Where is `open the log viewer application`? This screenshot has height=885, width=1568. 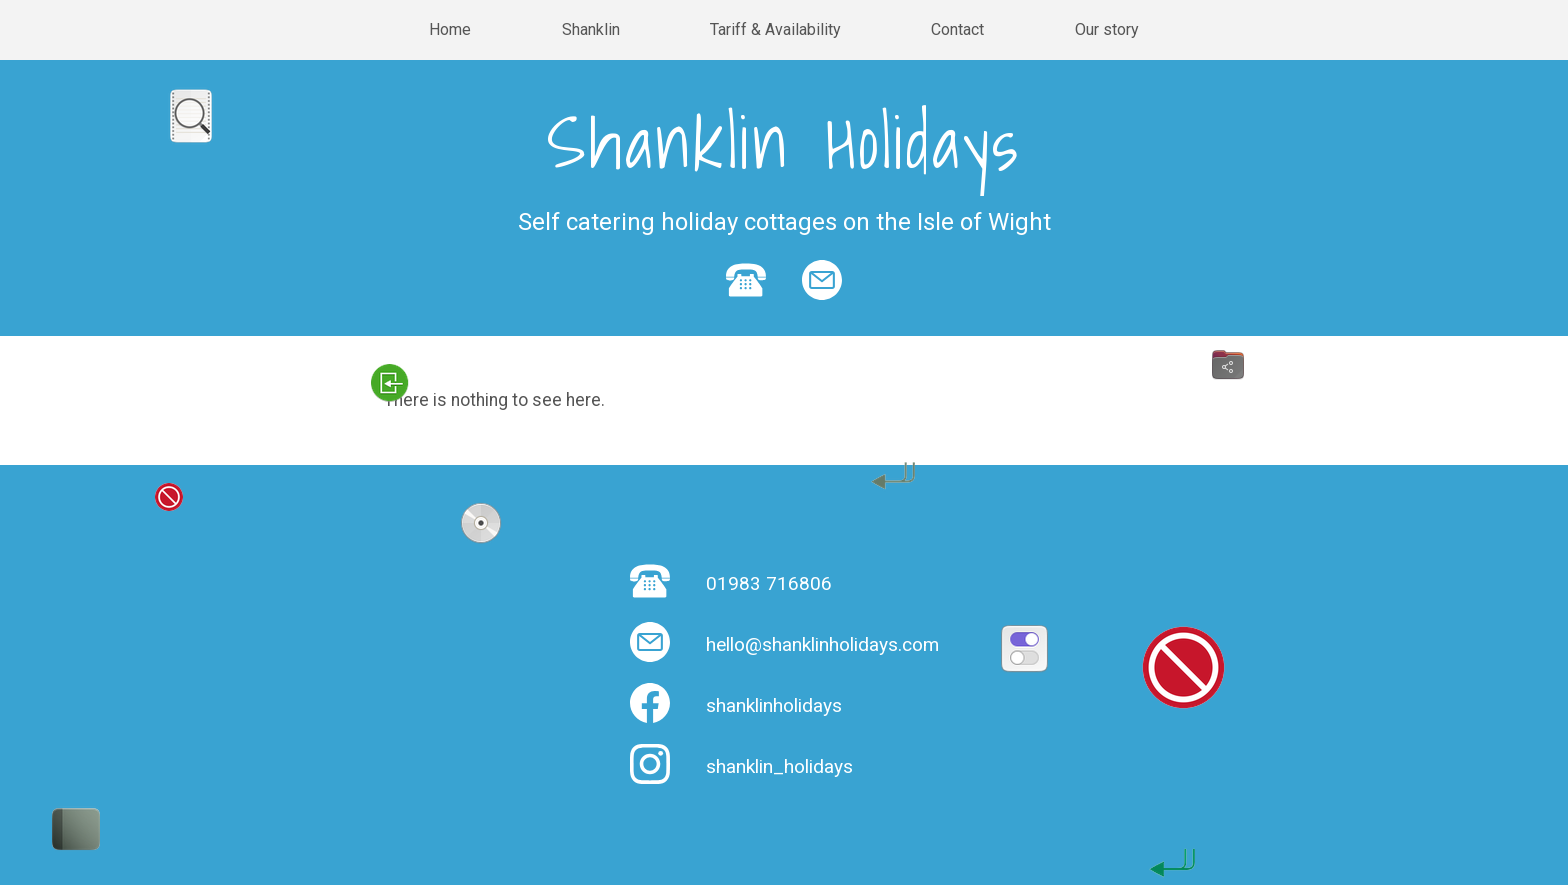 open the log viewer application is located at coordinates (191, 116).